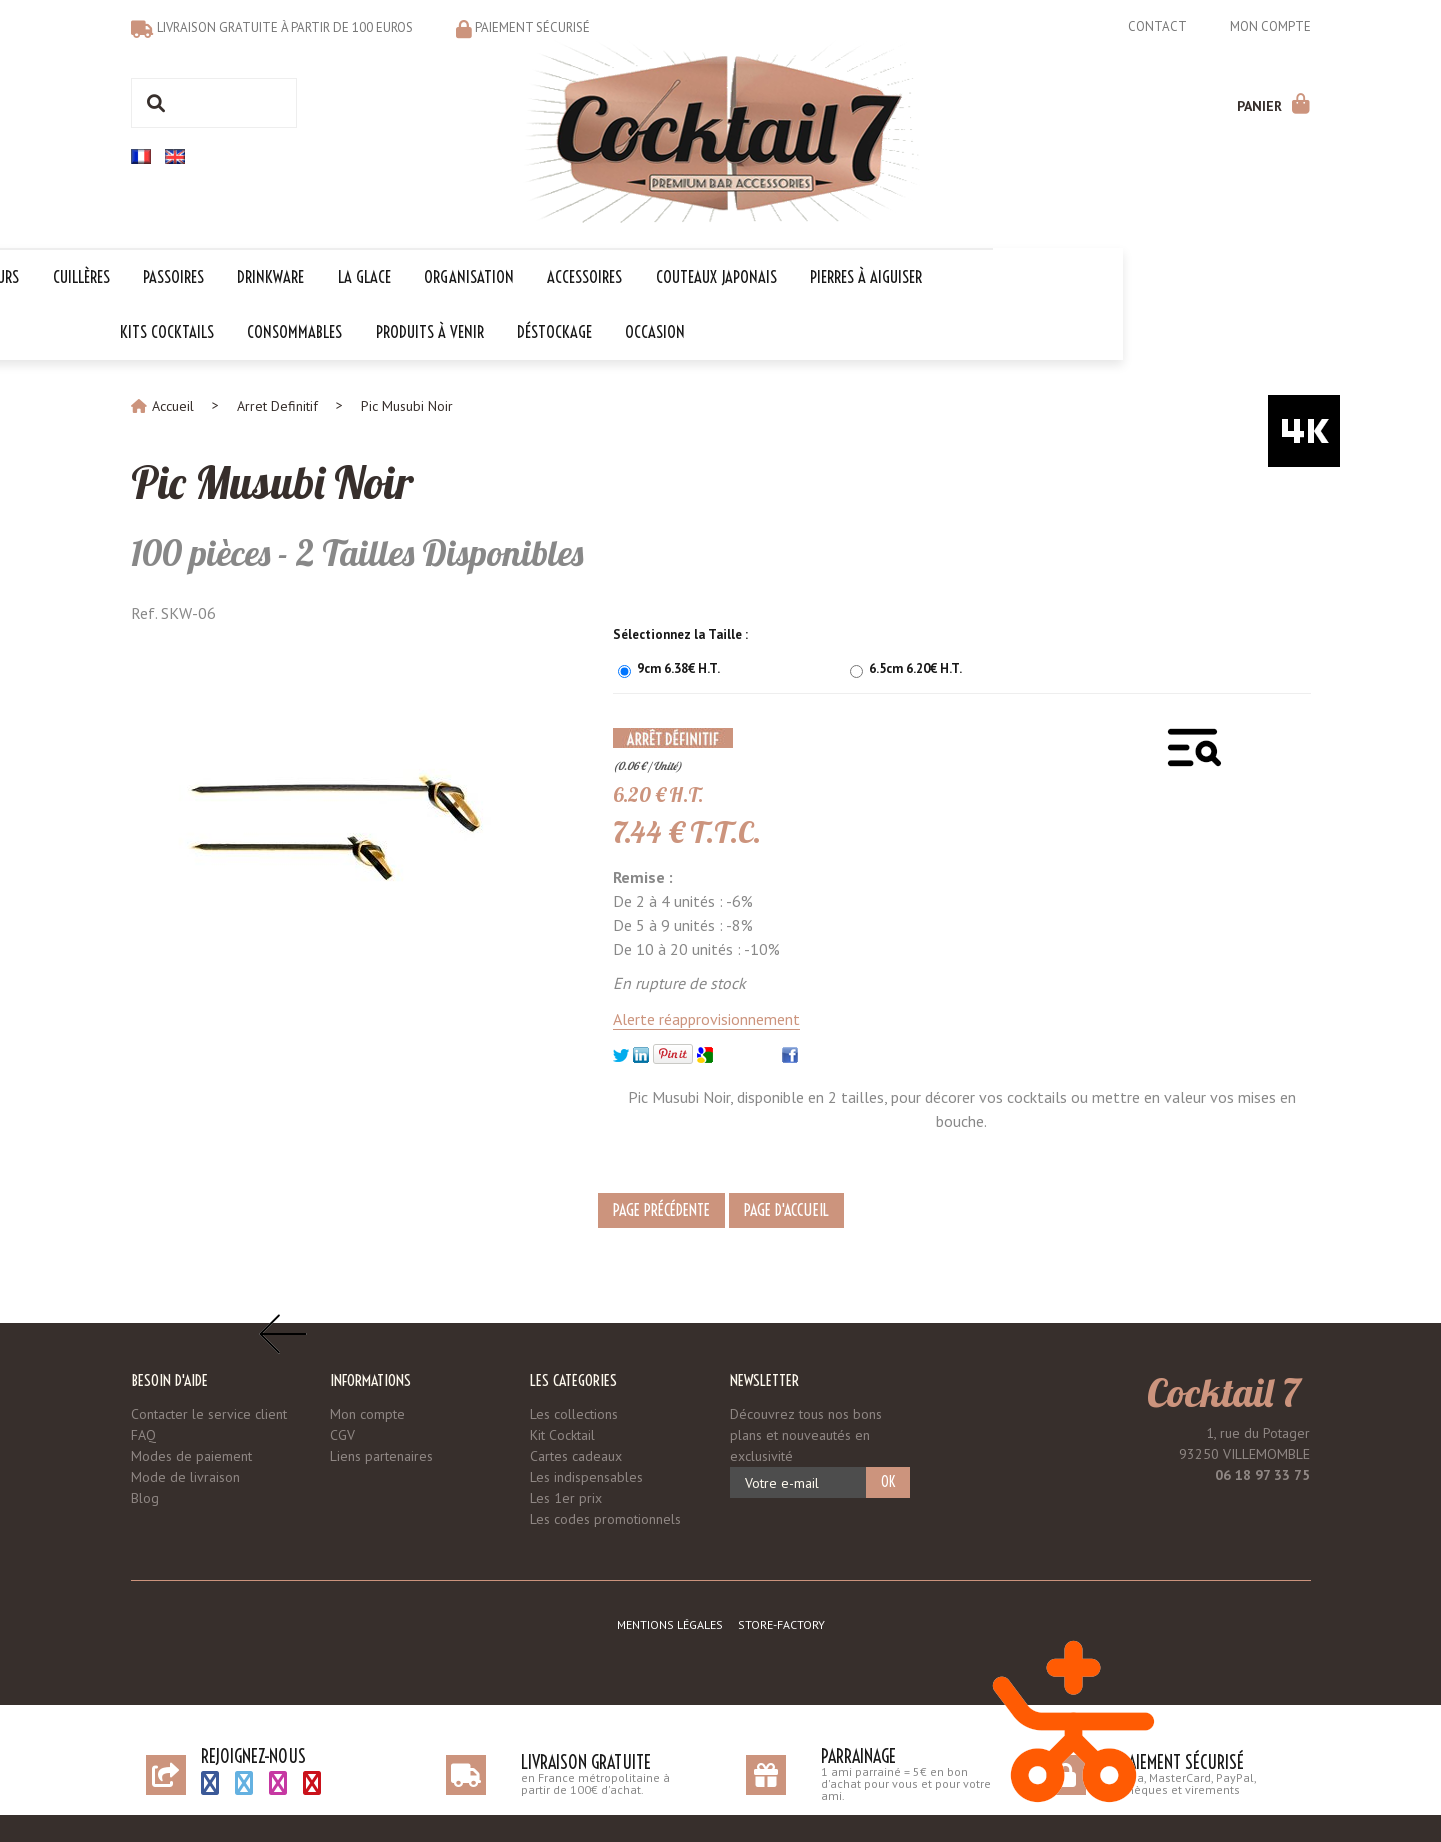 This screenshot has height=1842, width=1441. What do you see at coordinates (283, 1334) in the screenshot?
I see `go back to the previous screen` at bounding box center [283, 1334].